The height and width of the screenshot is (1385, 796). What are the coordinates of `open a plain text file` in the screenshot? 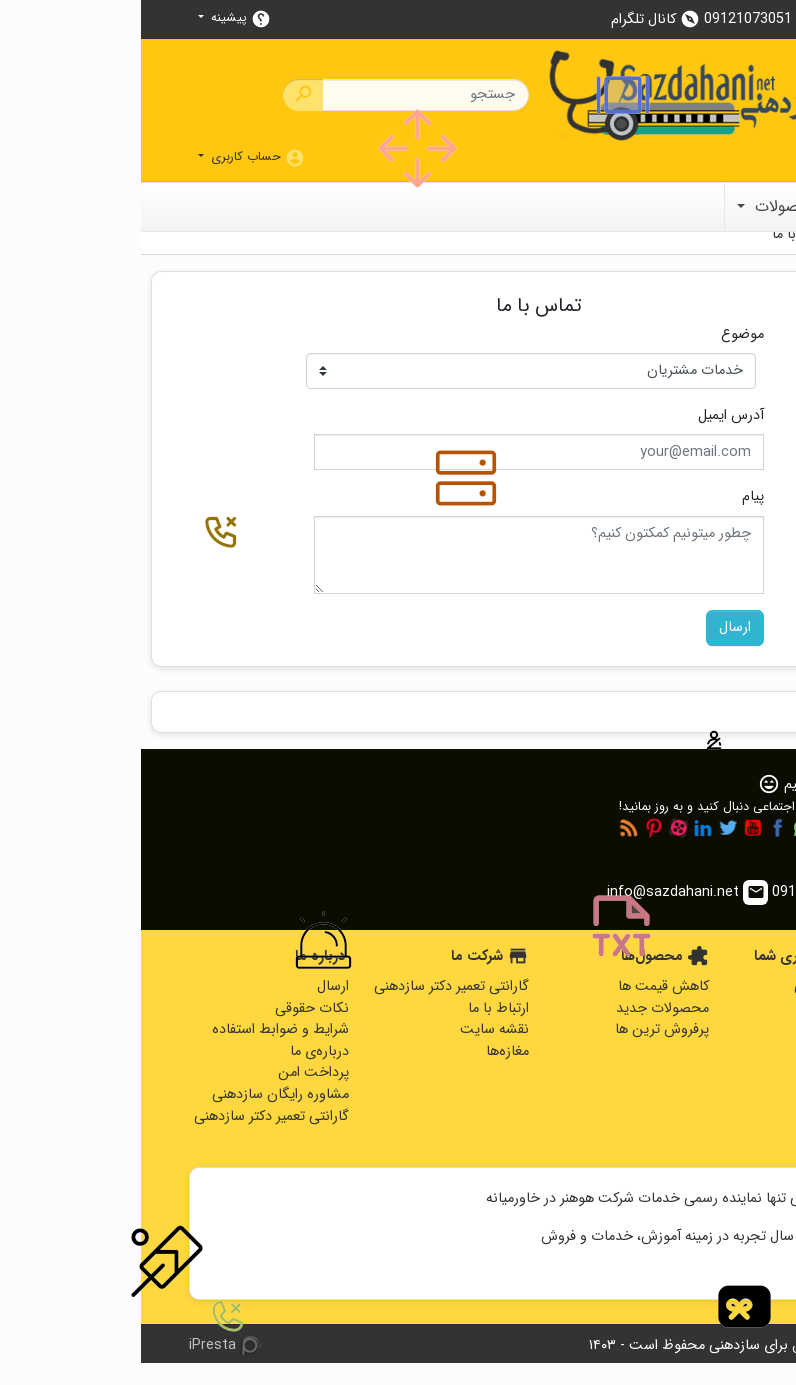 It's located at (621, 928).